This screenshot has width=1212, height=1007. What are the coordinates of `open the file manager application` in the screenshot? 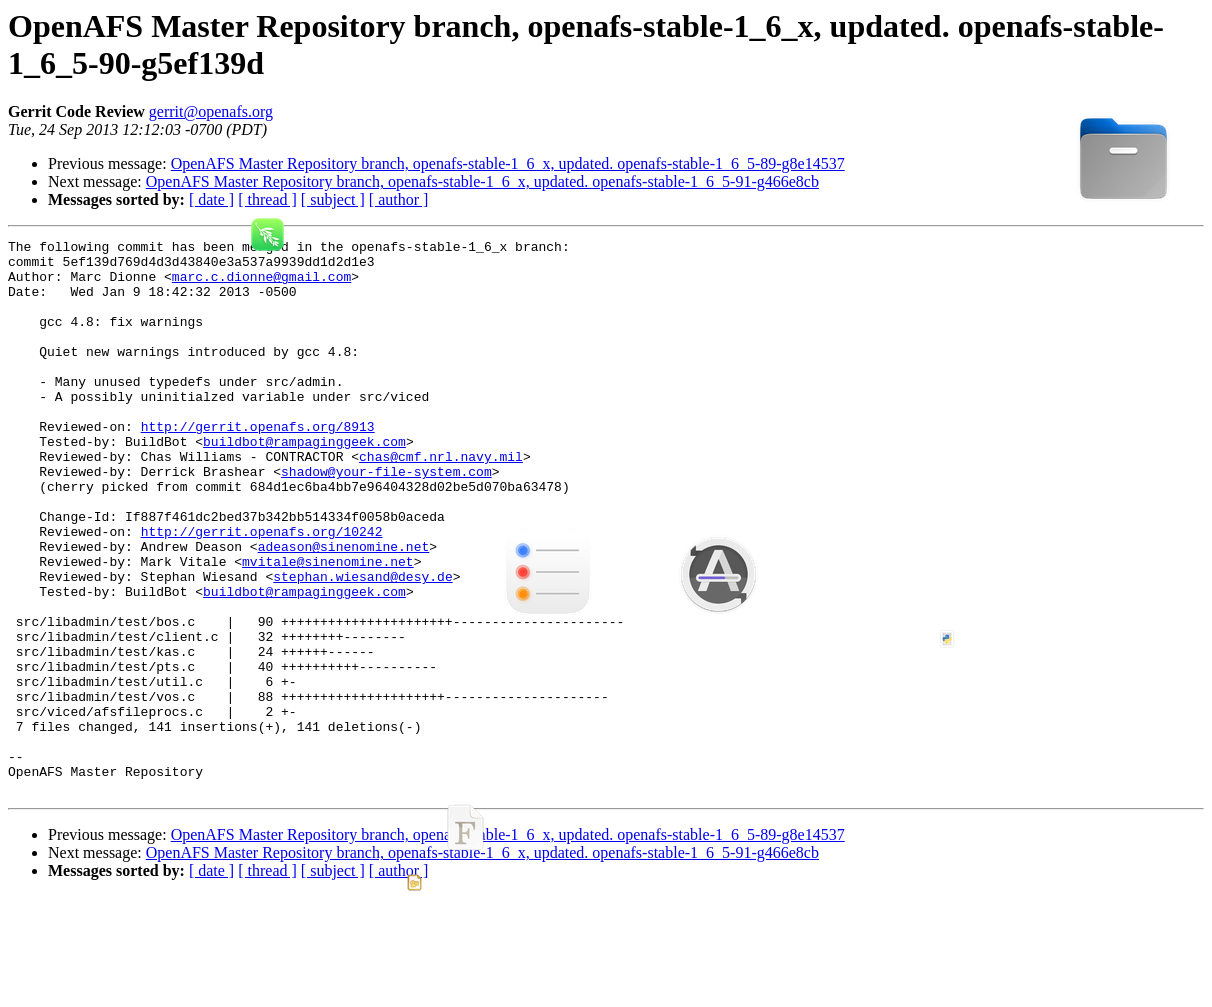 It's located at (1123, 158).